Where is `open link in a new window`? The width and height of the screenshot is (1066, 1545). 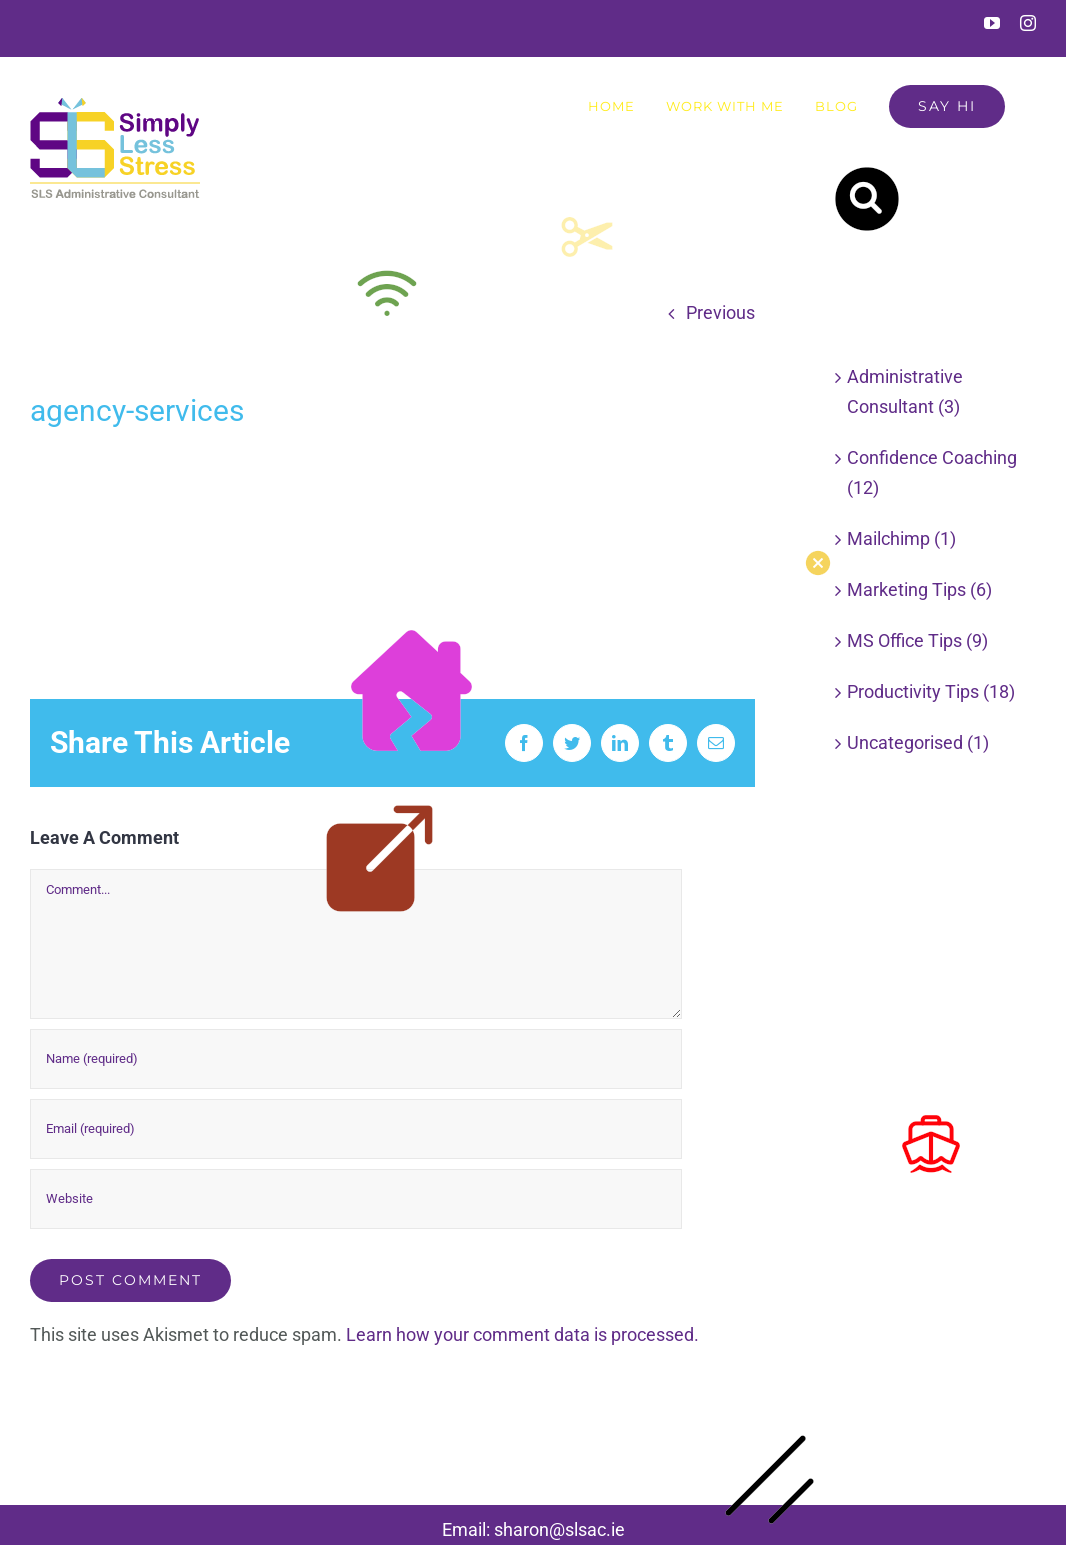 open link in a new window is located at coordinates (379, 858).